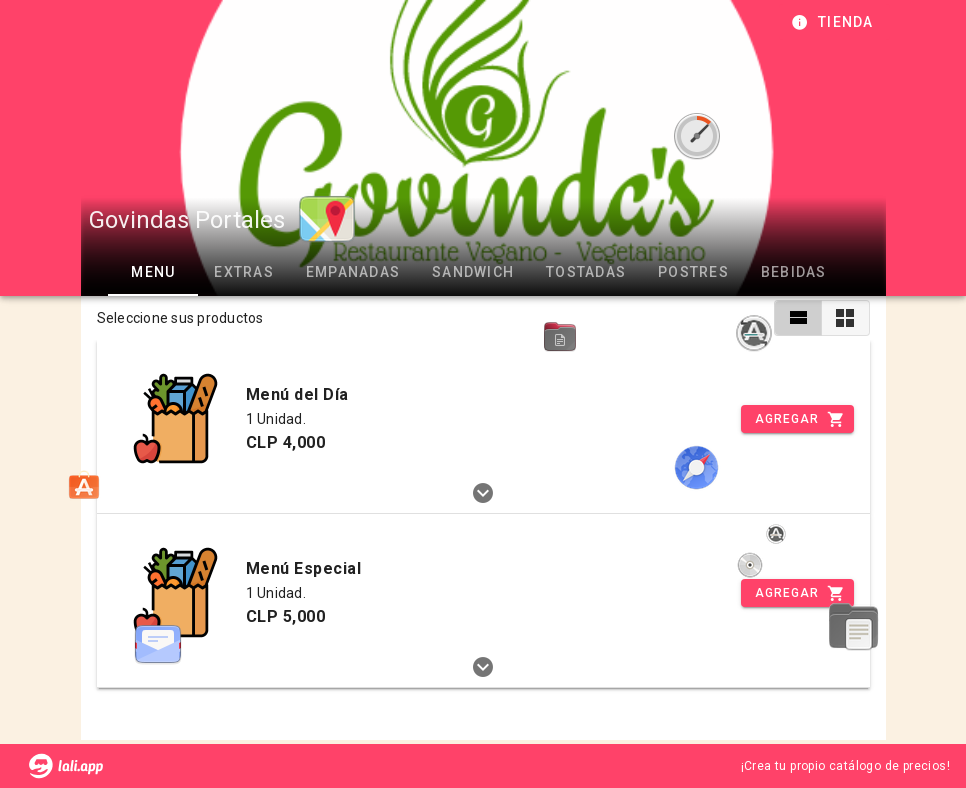 The image size is (966, 788). I want to click on open the maps application, so click(327, 219).